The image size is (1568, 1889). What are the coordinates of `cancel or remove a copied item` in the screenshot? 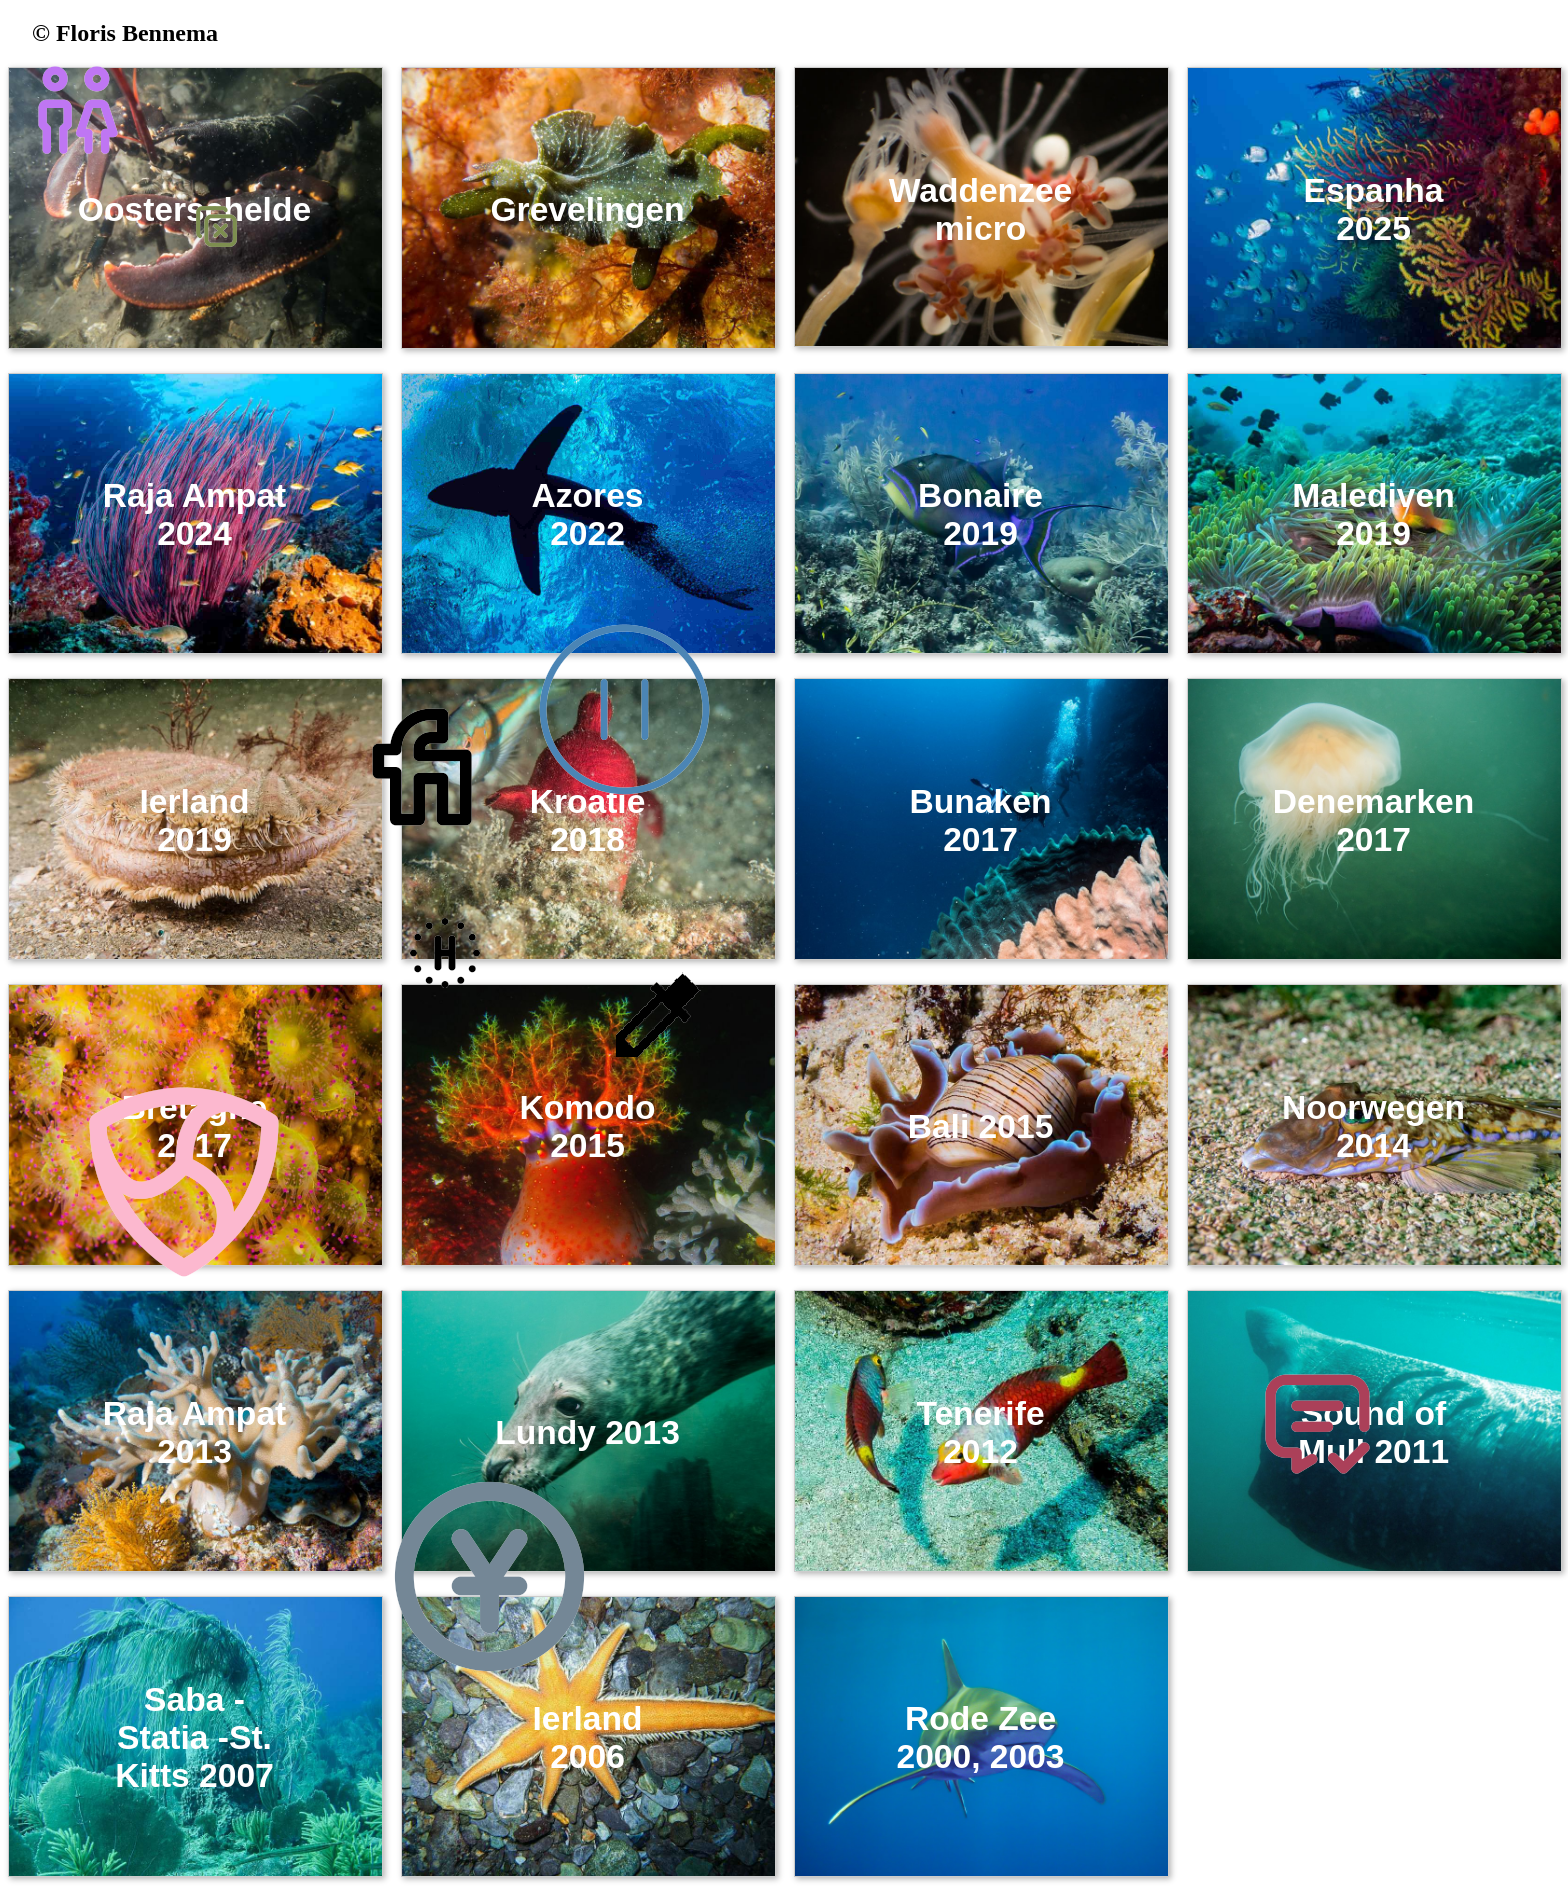 It's located at (216, 226).